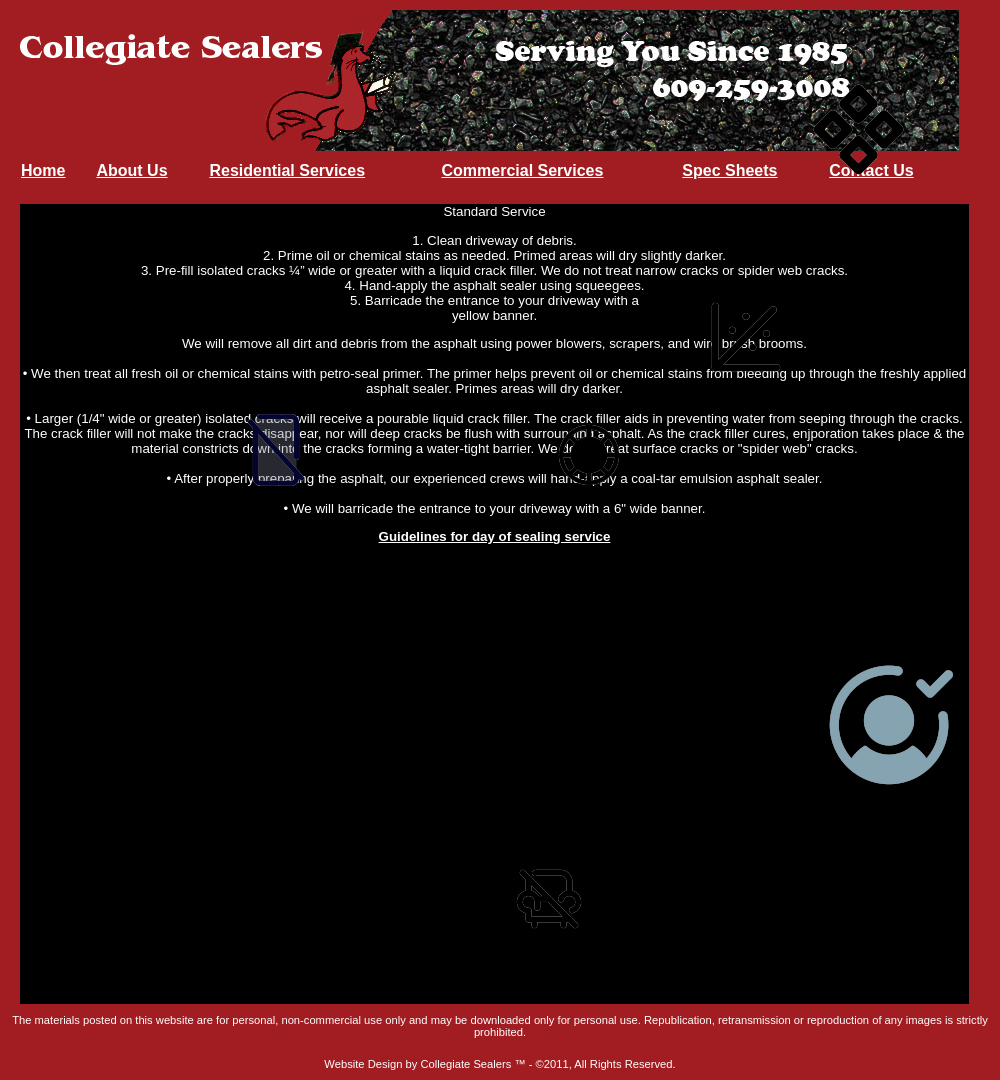  I want to click on access casino or gambling games, so click(589, 455).